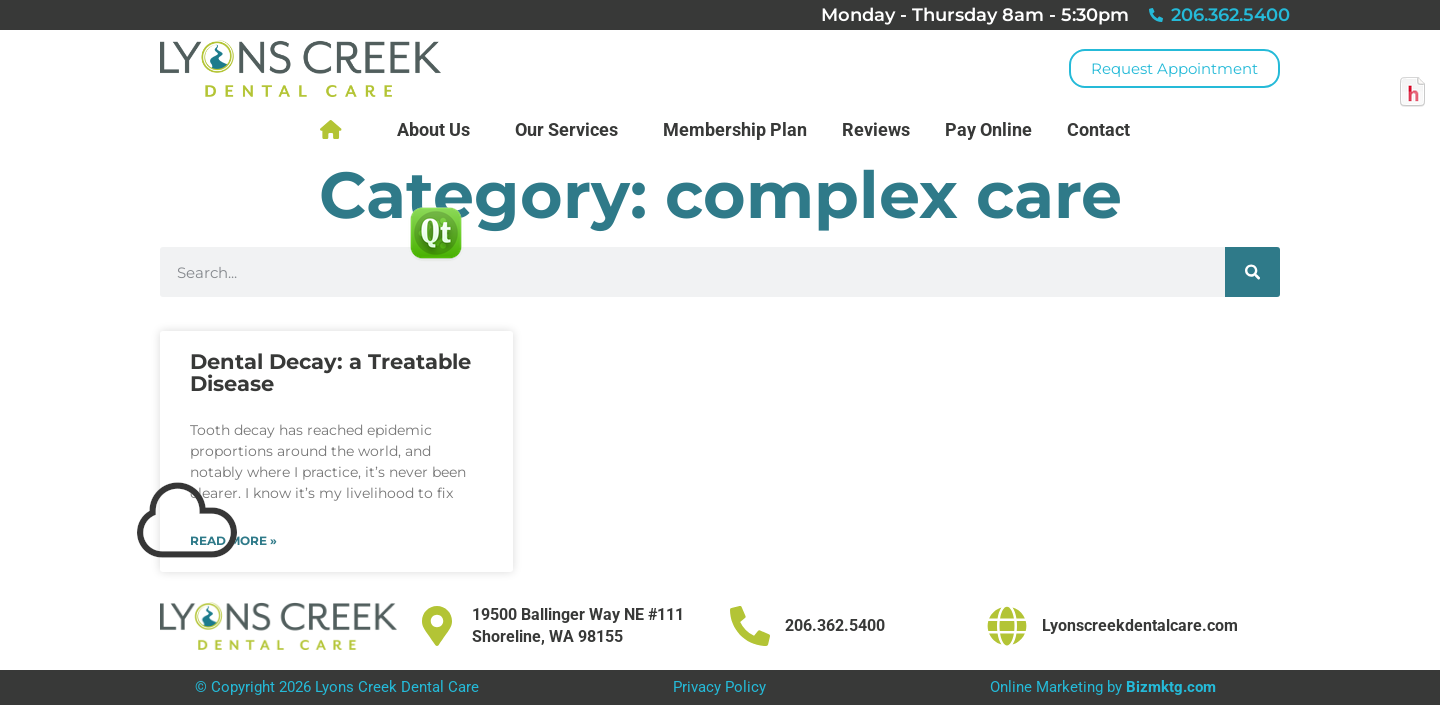 This screenshot has height=720, width=1440. What do you see at coordinates (187, 520) in the screenshot?
I see `view weather information` at bounding box center [187, 520].